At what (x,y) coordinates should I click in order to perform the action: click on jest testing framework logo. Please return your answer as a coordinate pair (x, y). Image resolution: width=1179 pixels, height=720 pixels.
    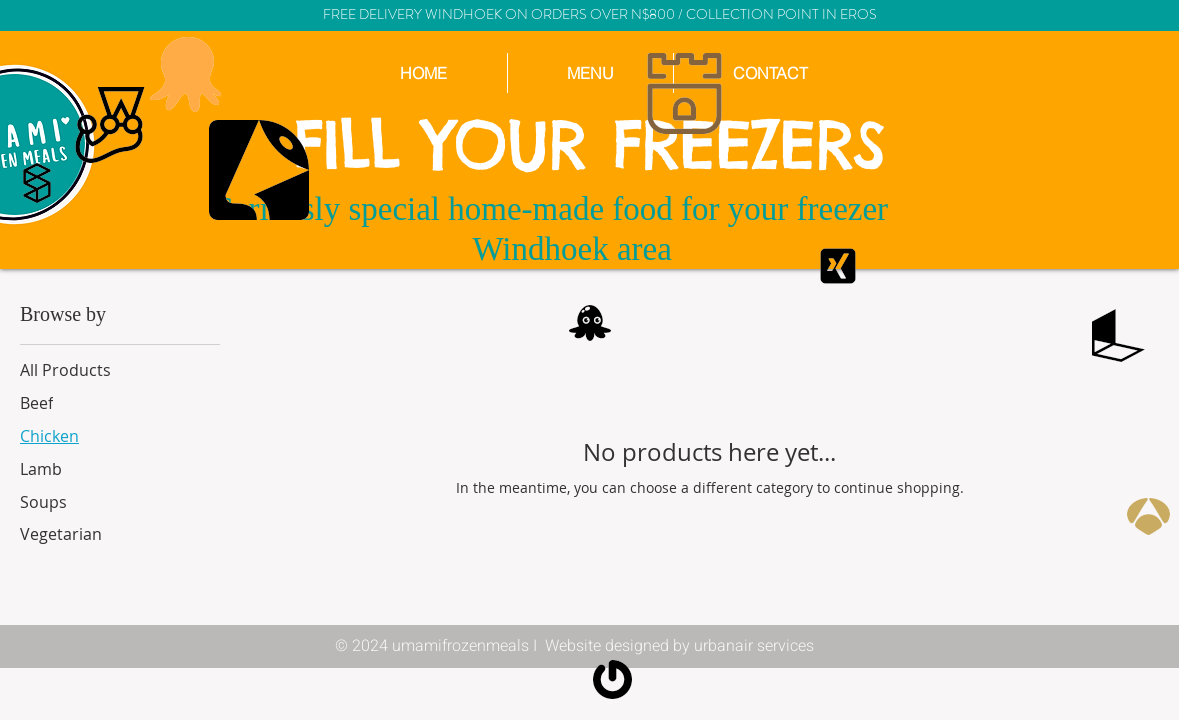
    Looking at the image, I should click on (110, 125).